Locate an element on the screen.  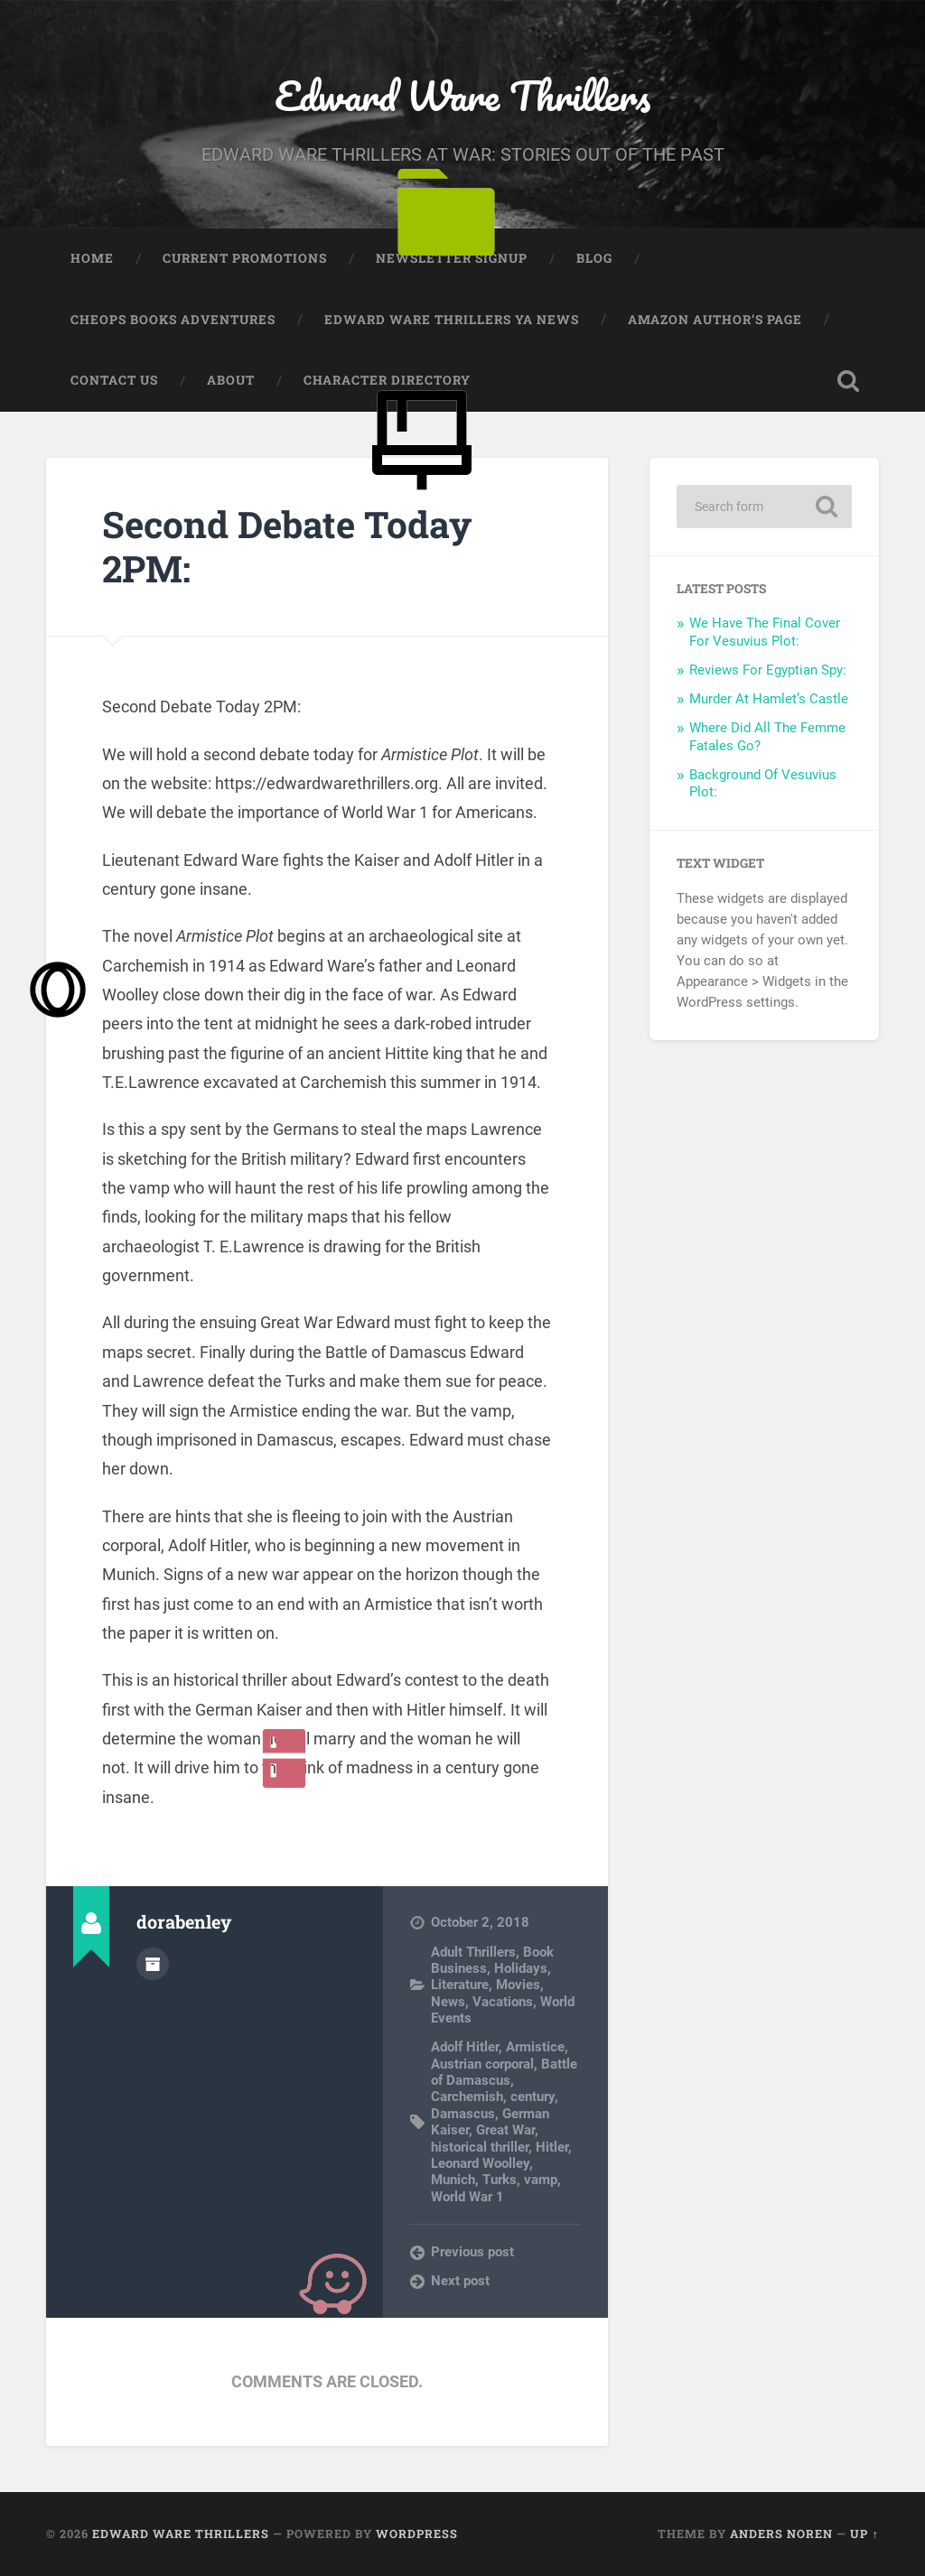
open folder to view files is located at coordinates (446, 212).